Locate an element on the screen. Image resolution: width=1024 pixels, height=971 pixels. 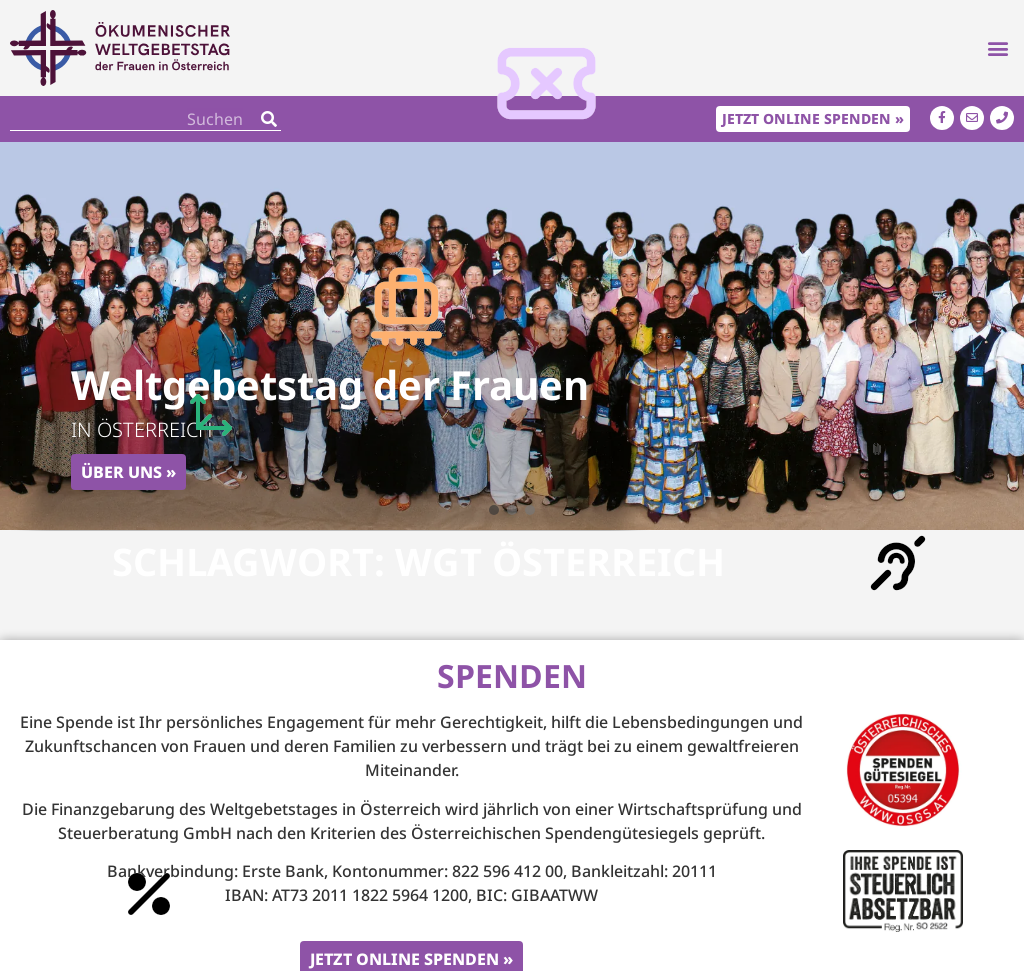
move or transform object in 3d space is located at coordinates (212, 414).